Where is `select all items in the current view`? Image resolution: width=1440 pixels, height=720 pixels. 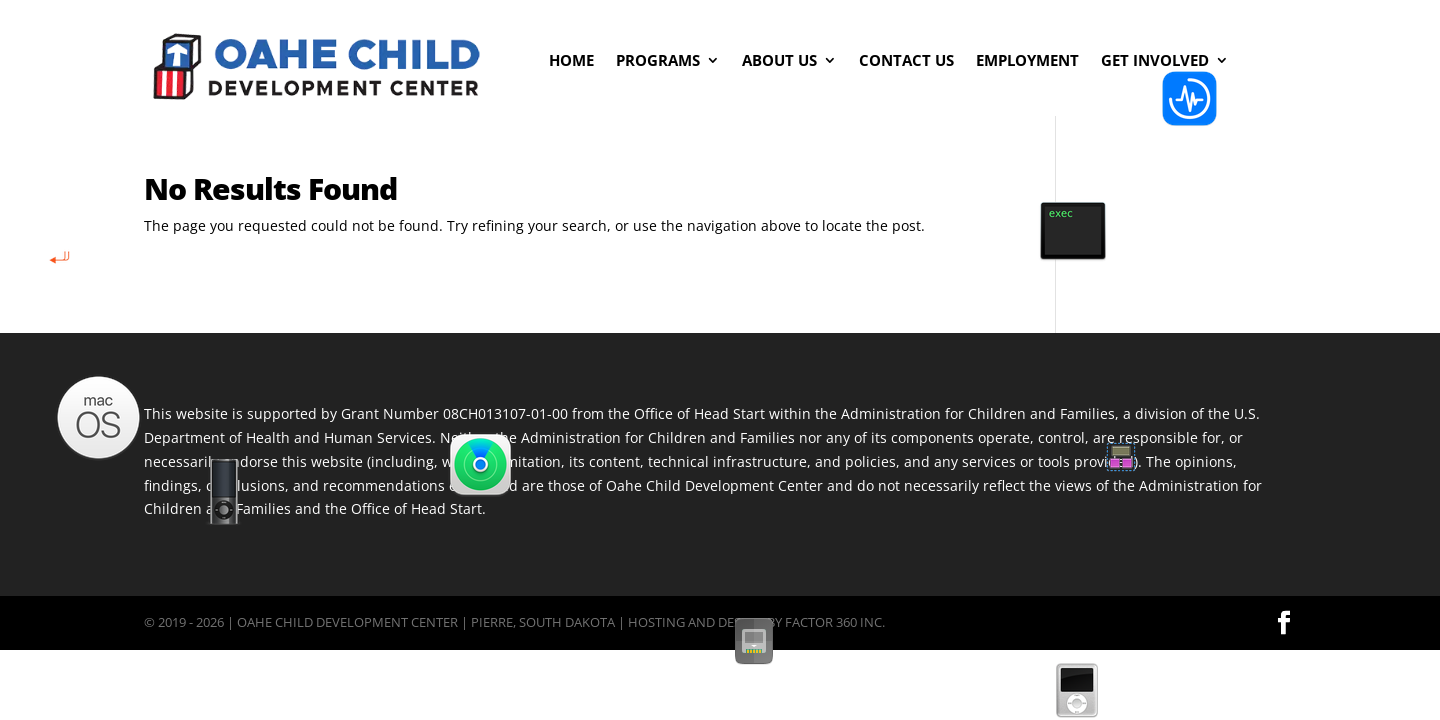 select all items in the current view is located at coordinates (1121, 457).